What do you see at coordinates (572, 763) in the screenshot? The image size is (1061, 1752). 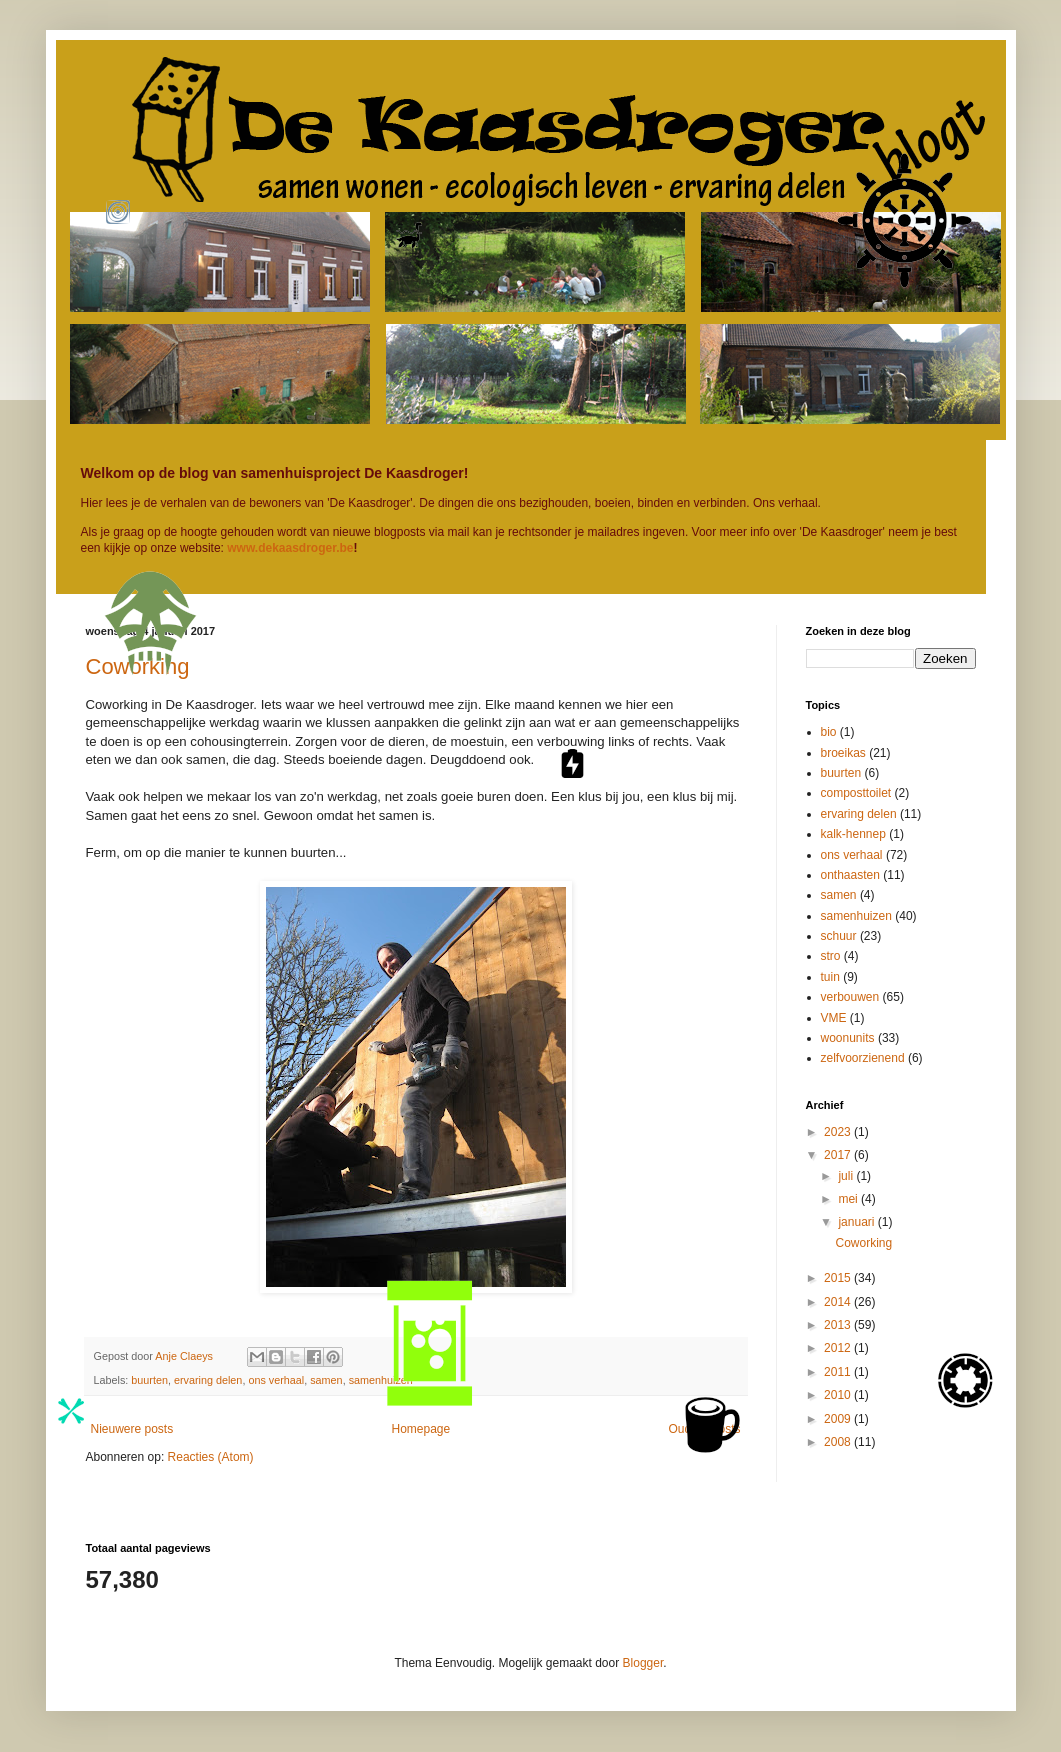 I see `view device battery status` at bounding box center [572, 763].